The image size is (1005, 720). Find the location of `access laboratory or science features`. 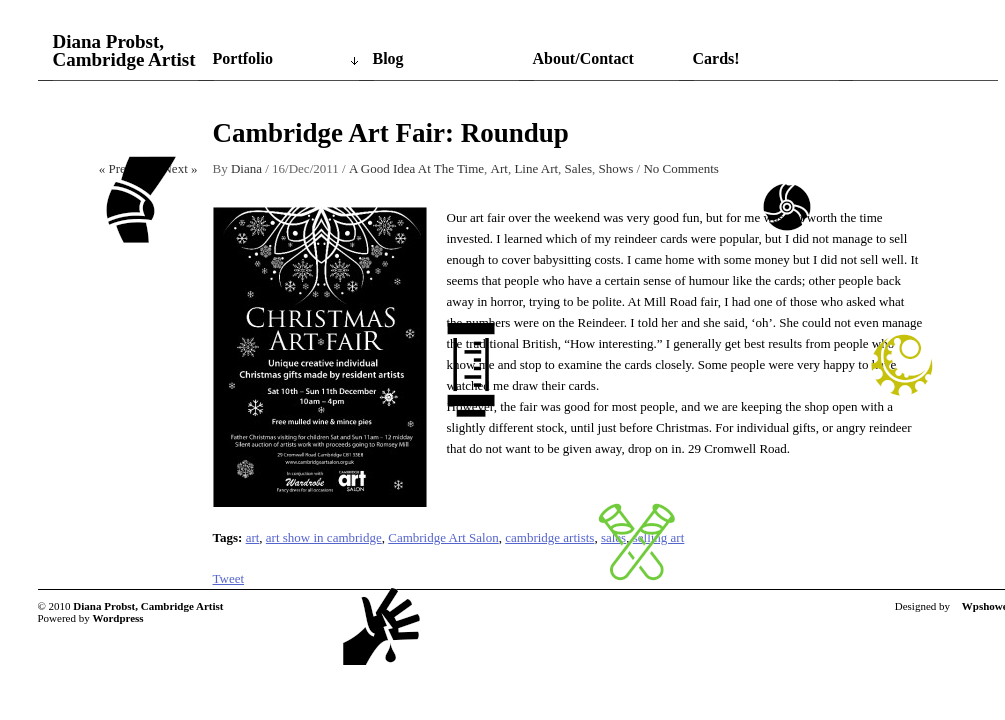

access laboratory or science features is located at coordinates (636, 541).